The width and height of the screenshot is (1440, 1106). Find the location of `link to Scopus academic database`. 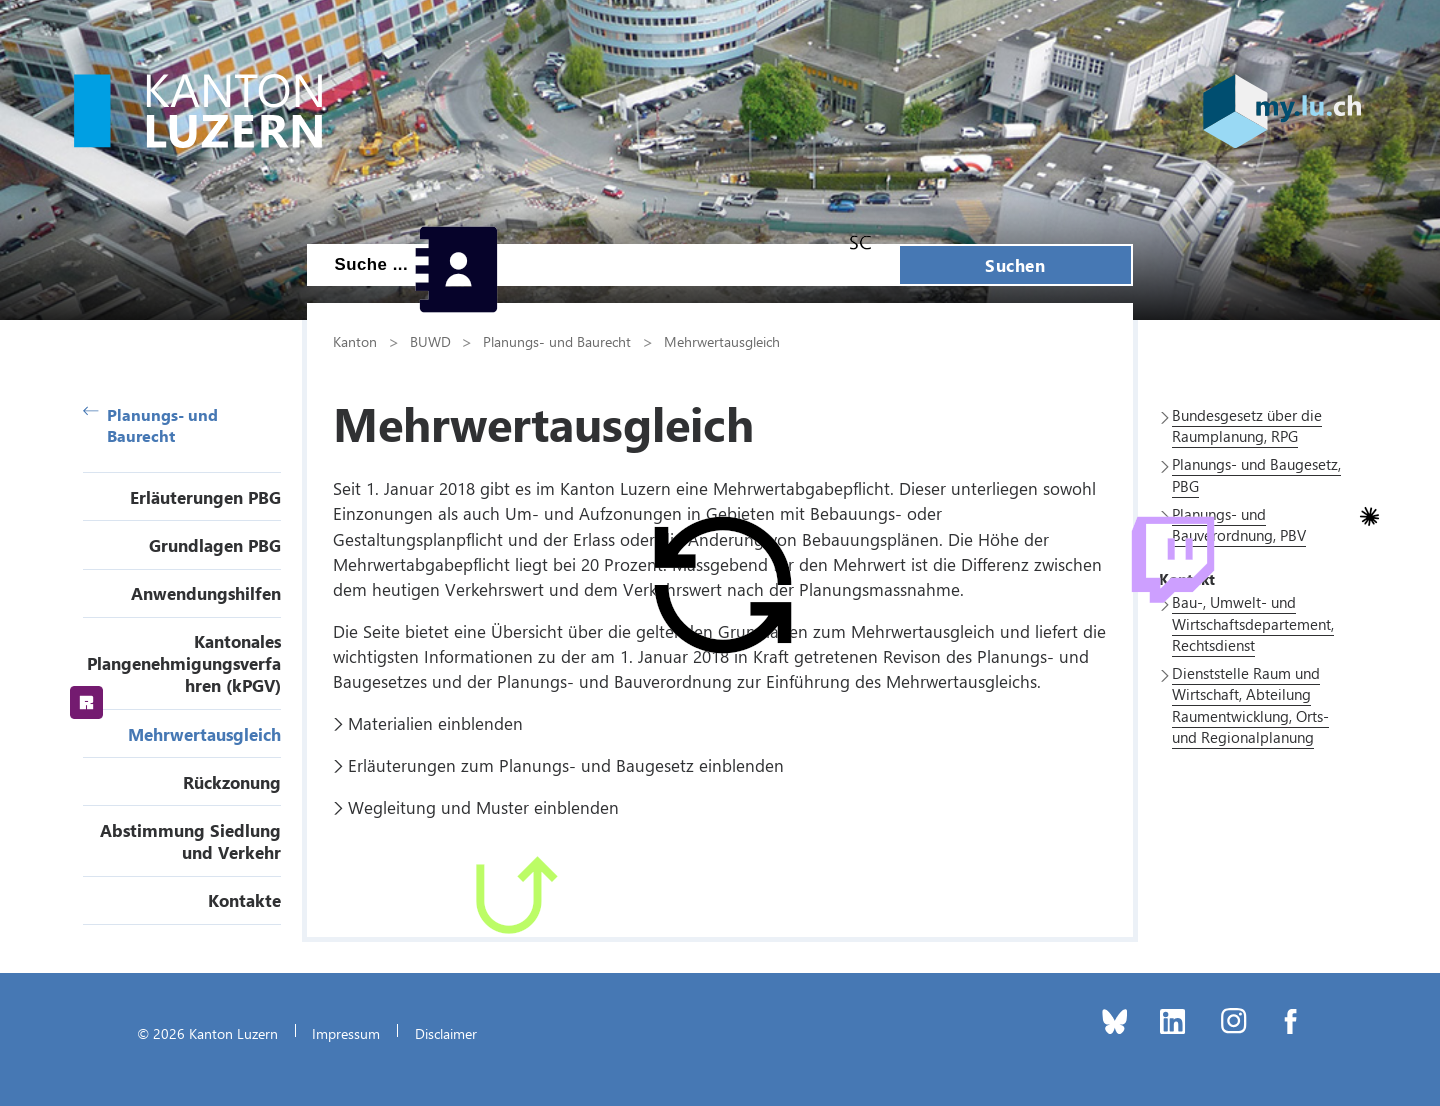

link to Scopus academic database is located at coordinates (860, 242).